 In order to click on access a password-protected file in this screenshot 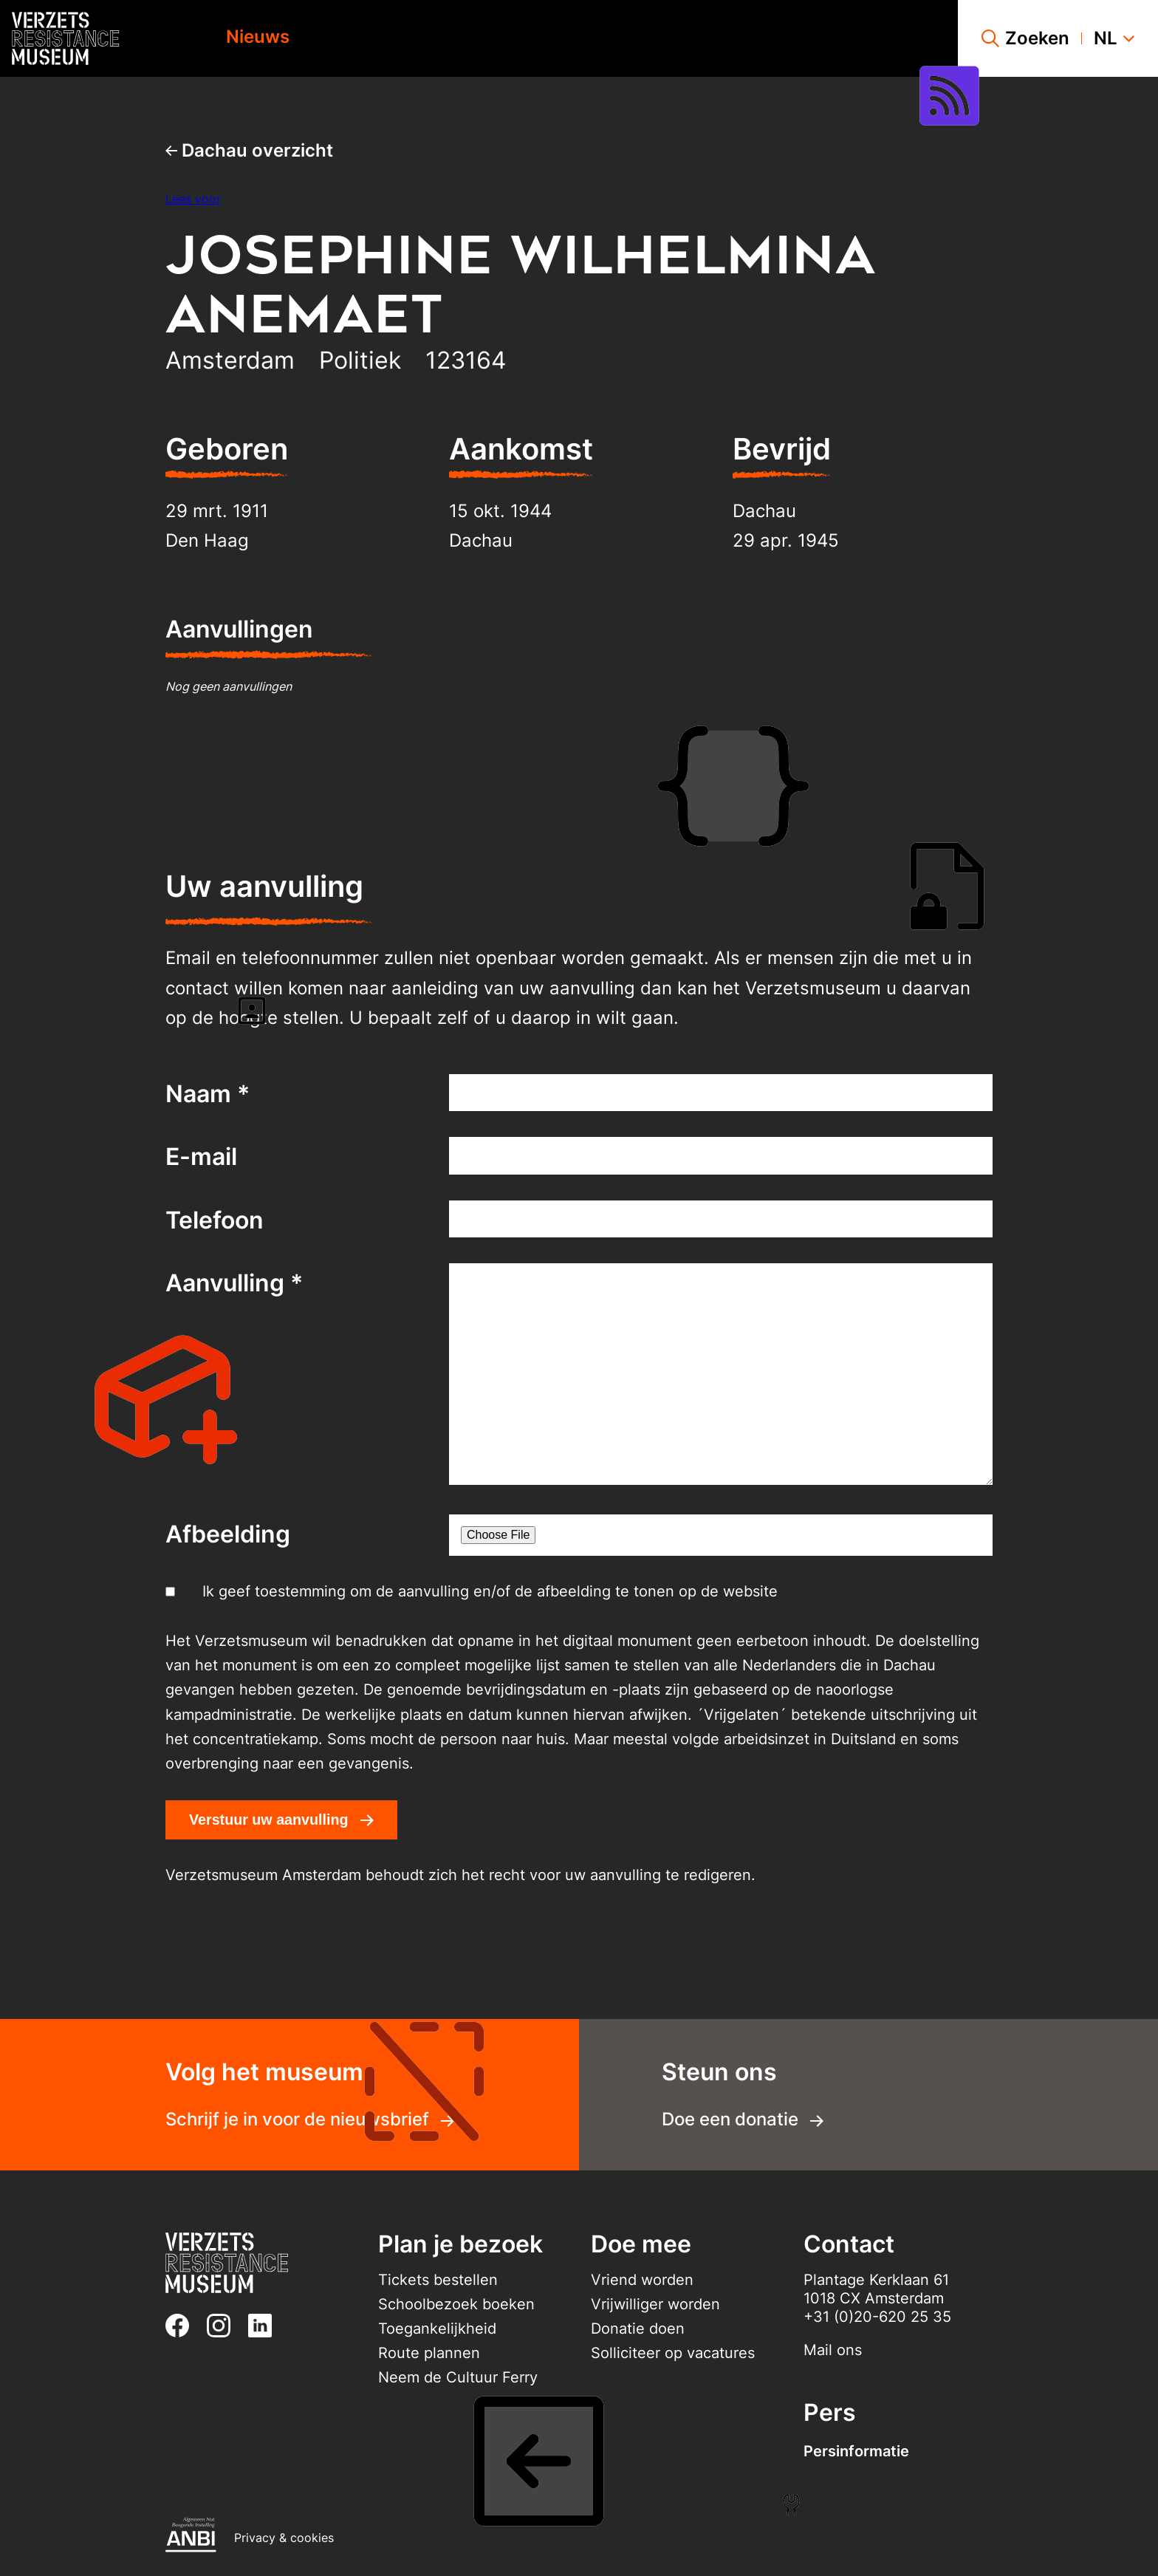, I will do `click(947, 886)`.